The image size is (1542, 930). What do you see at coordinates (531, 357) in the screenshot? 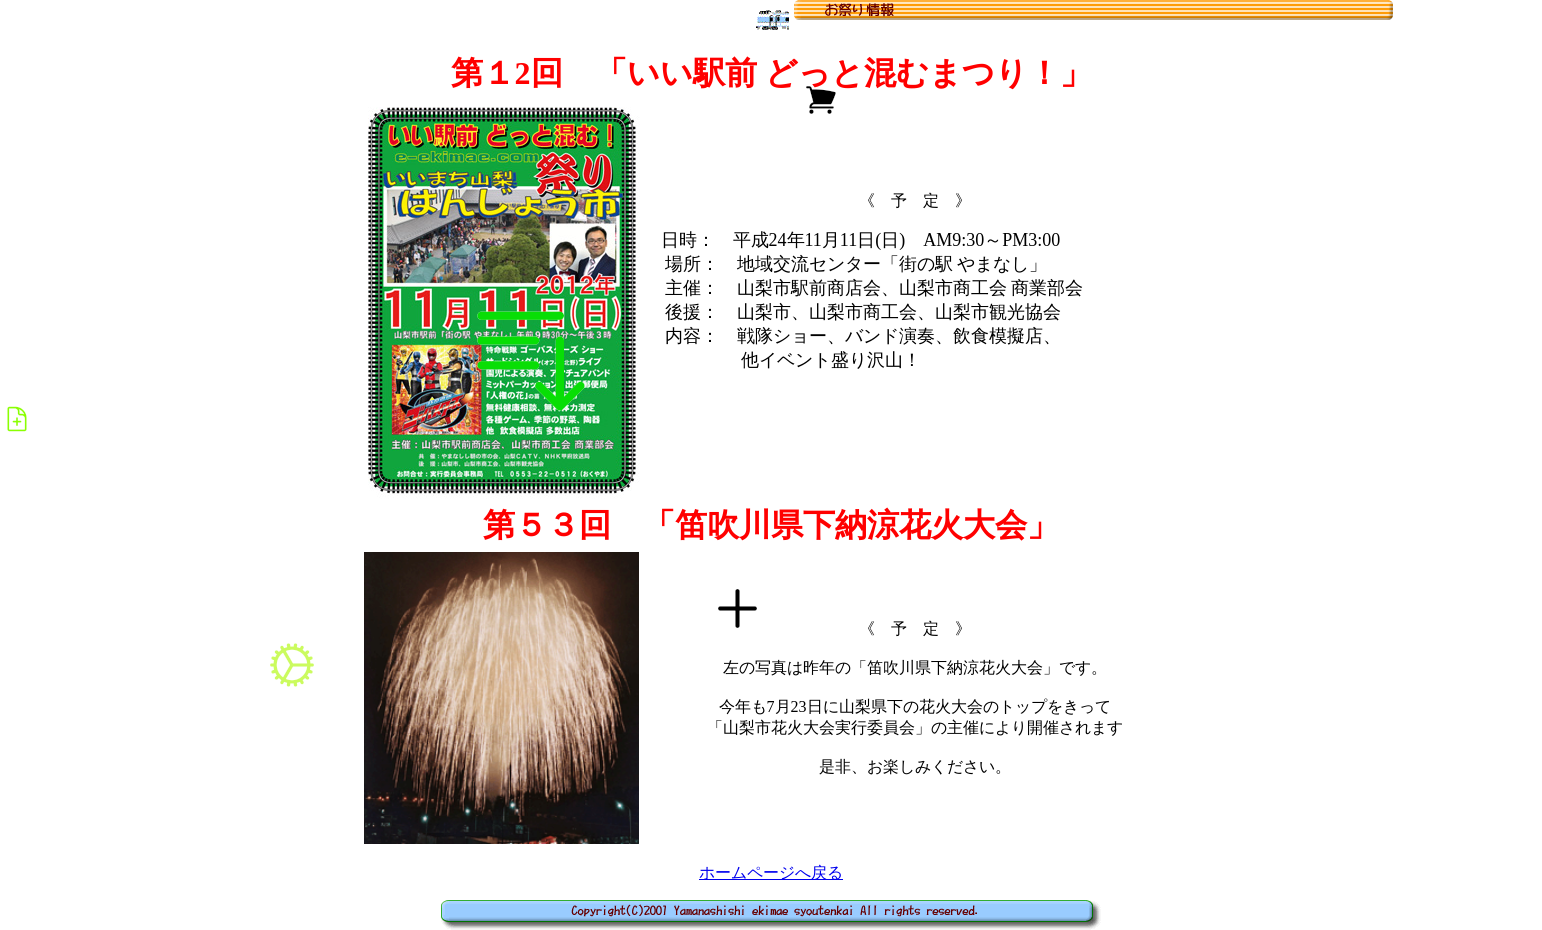
I see `sort list in descending order` at bounding box center [531, 357].